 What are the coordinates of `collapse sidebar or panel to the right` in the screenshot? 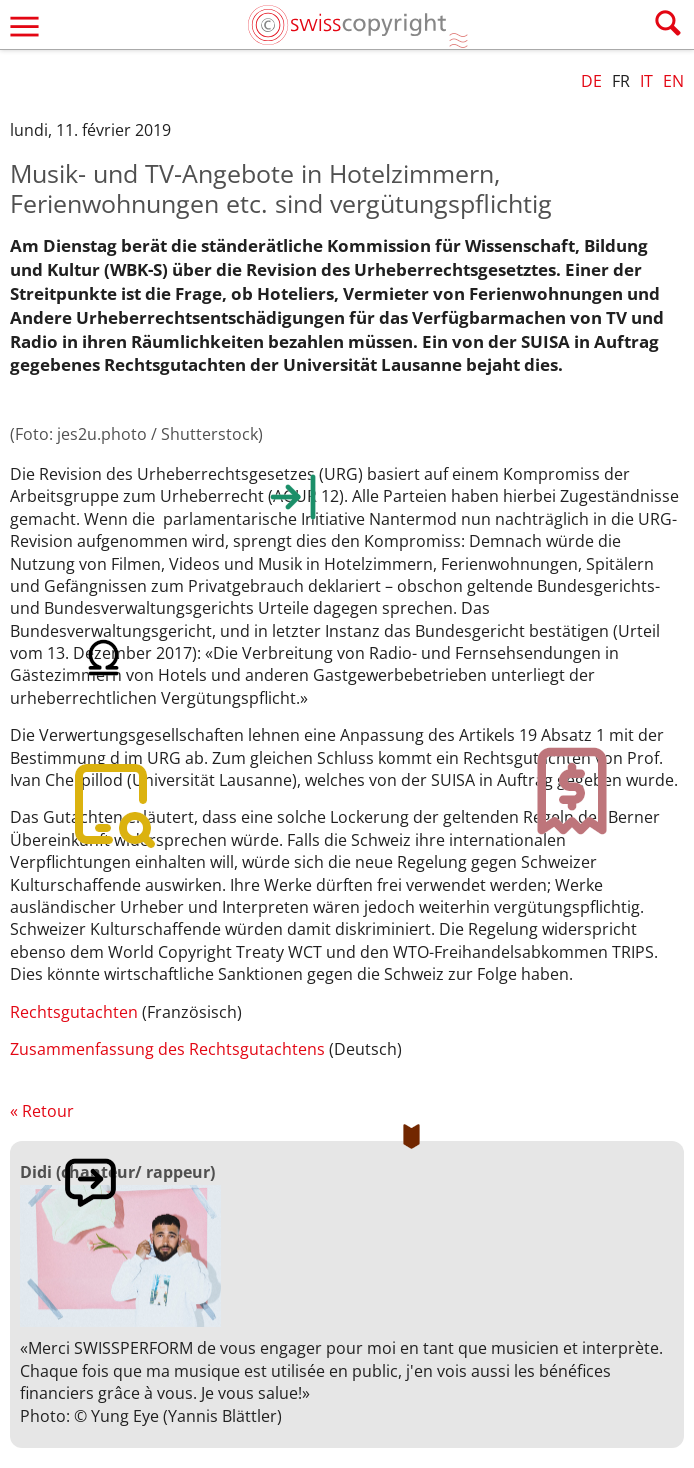 It's located at (293, 497).